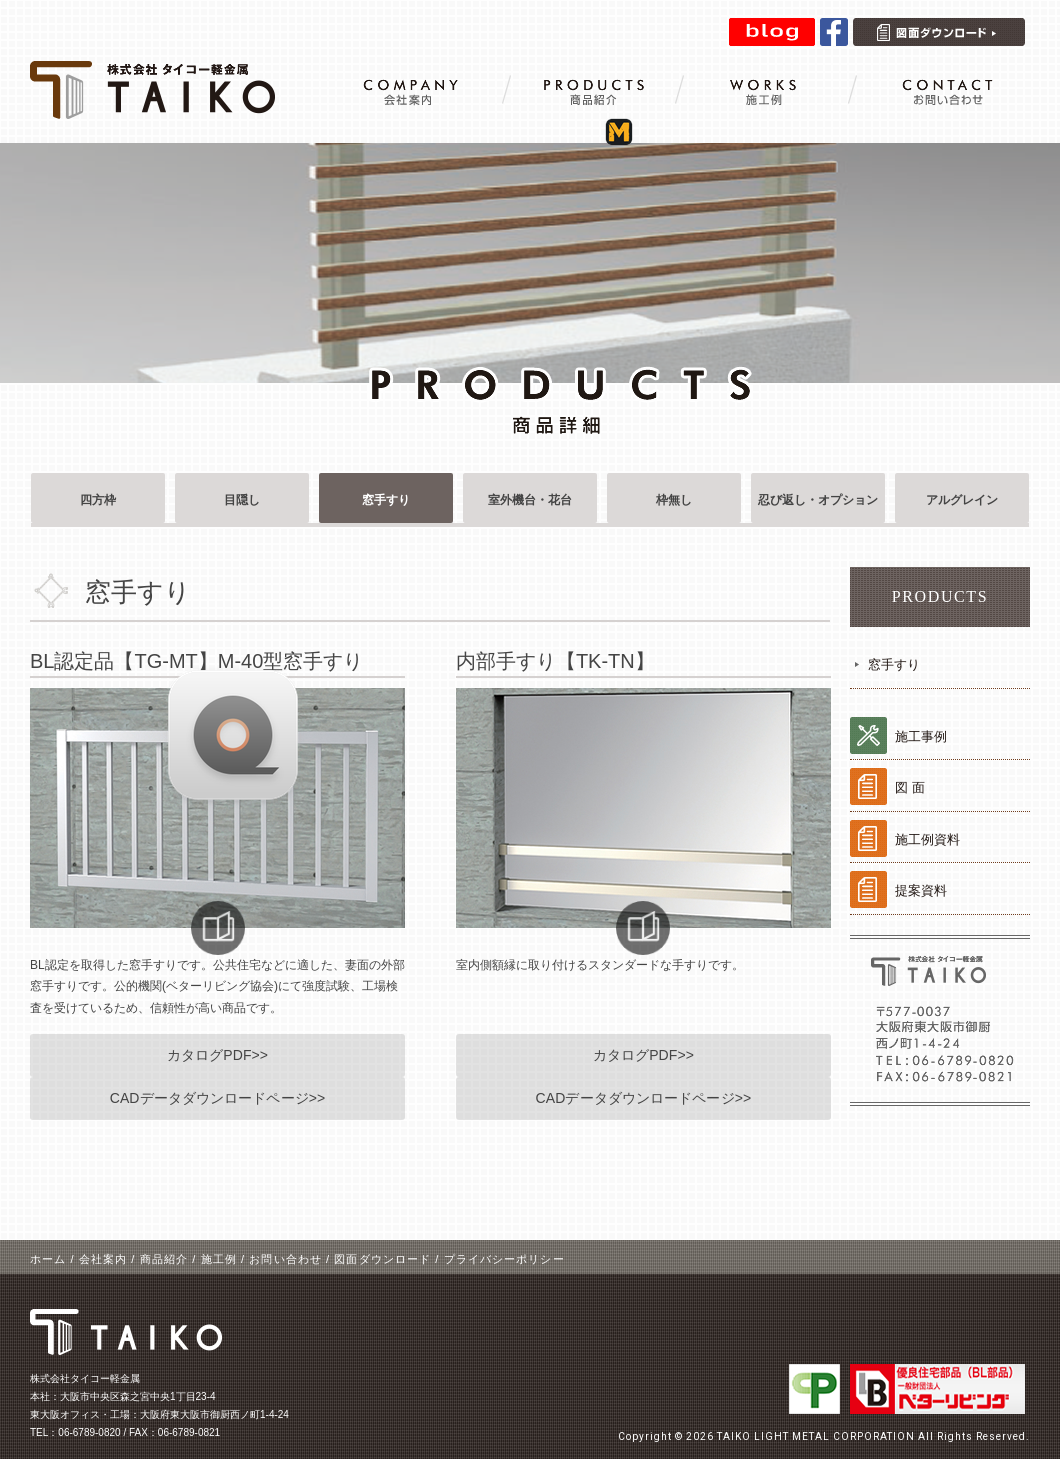  I want to click on launch Metro: Last Light game, so click(619, 132).